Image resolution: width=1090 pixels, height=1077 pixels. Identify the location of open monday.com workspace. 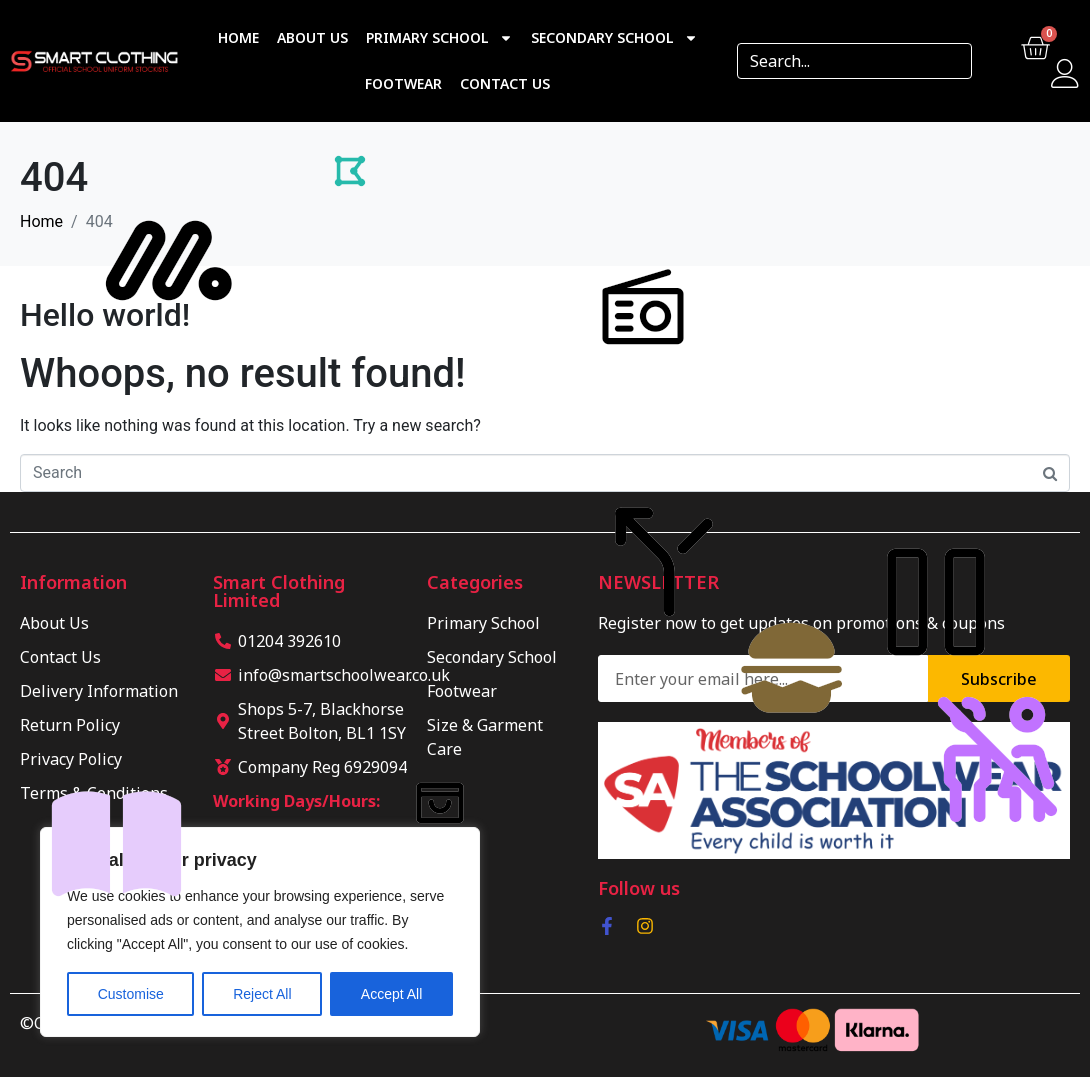
(165, 260).